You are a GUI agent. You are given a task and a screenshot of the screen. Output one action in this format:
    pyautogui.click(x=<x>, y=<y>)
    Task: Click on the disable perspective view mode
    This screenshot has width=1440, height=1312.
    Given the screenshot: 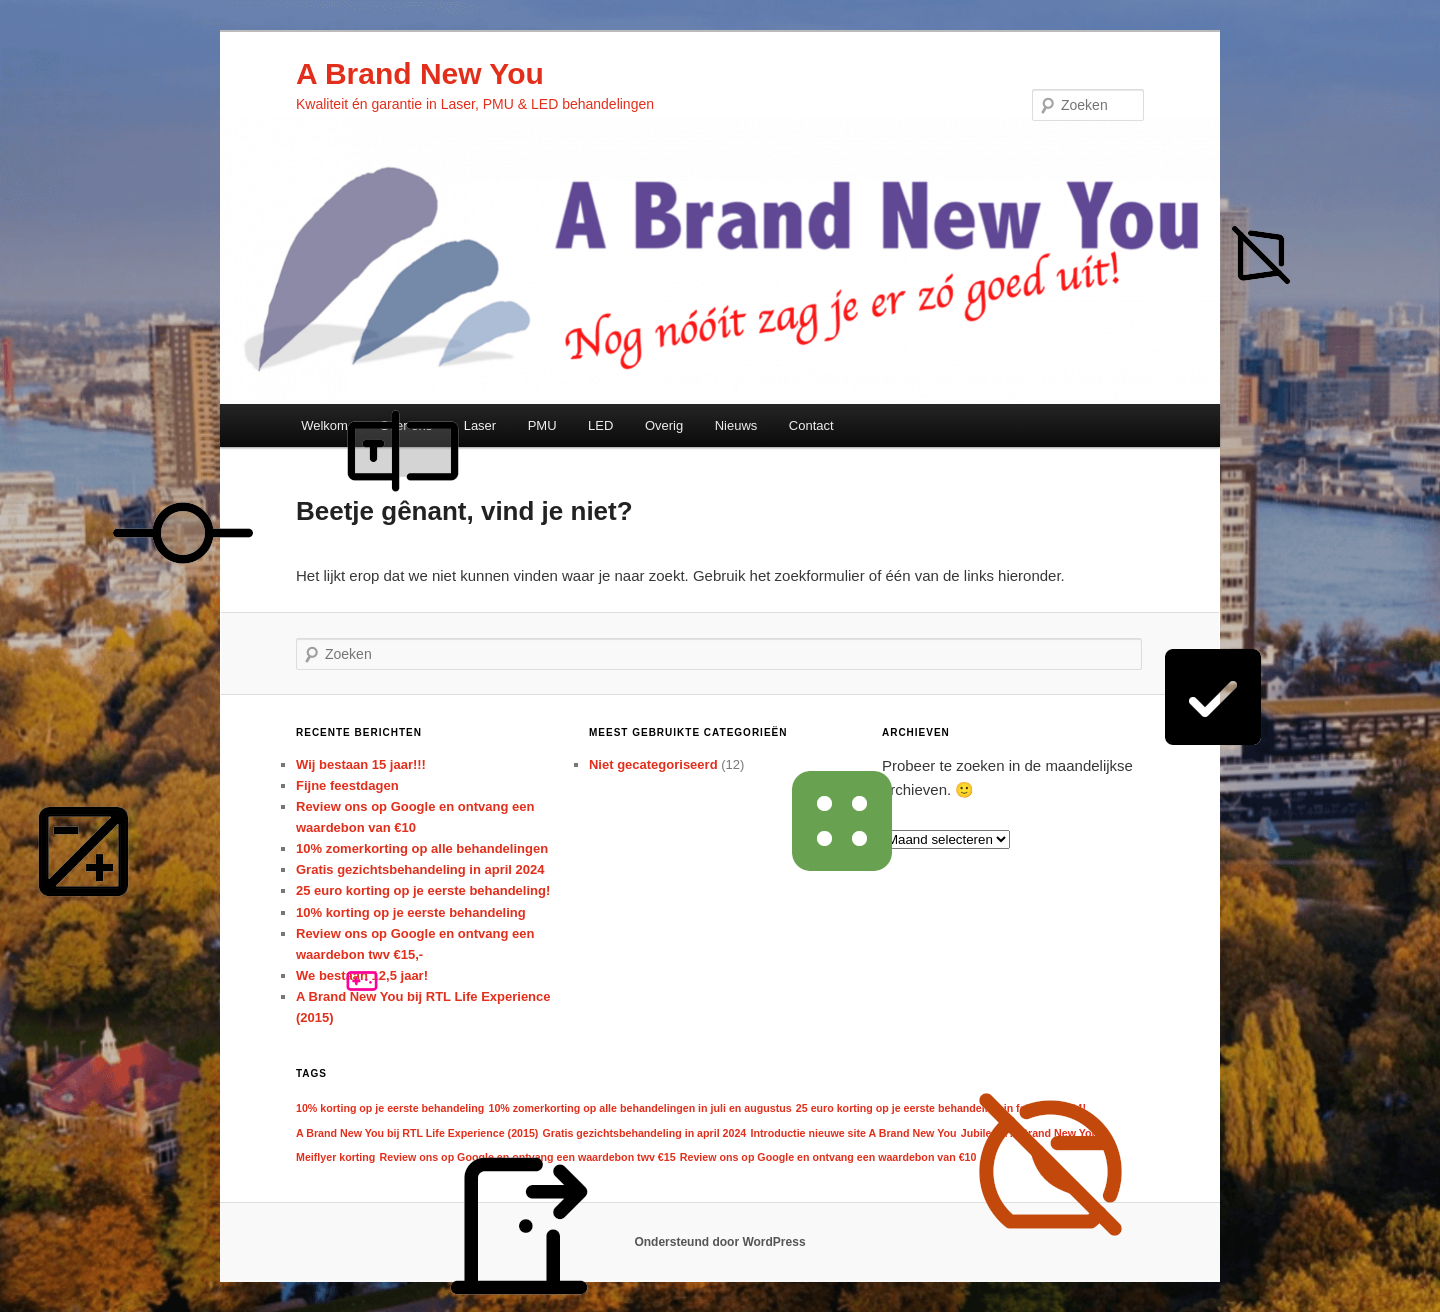 What is the action you would take?
    pyautogui.click(x=1261, y=255)
    